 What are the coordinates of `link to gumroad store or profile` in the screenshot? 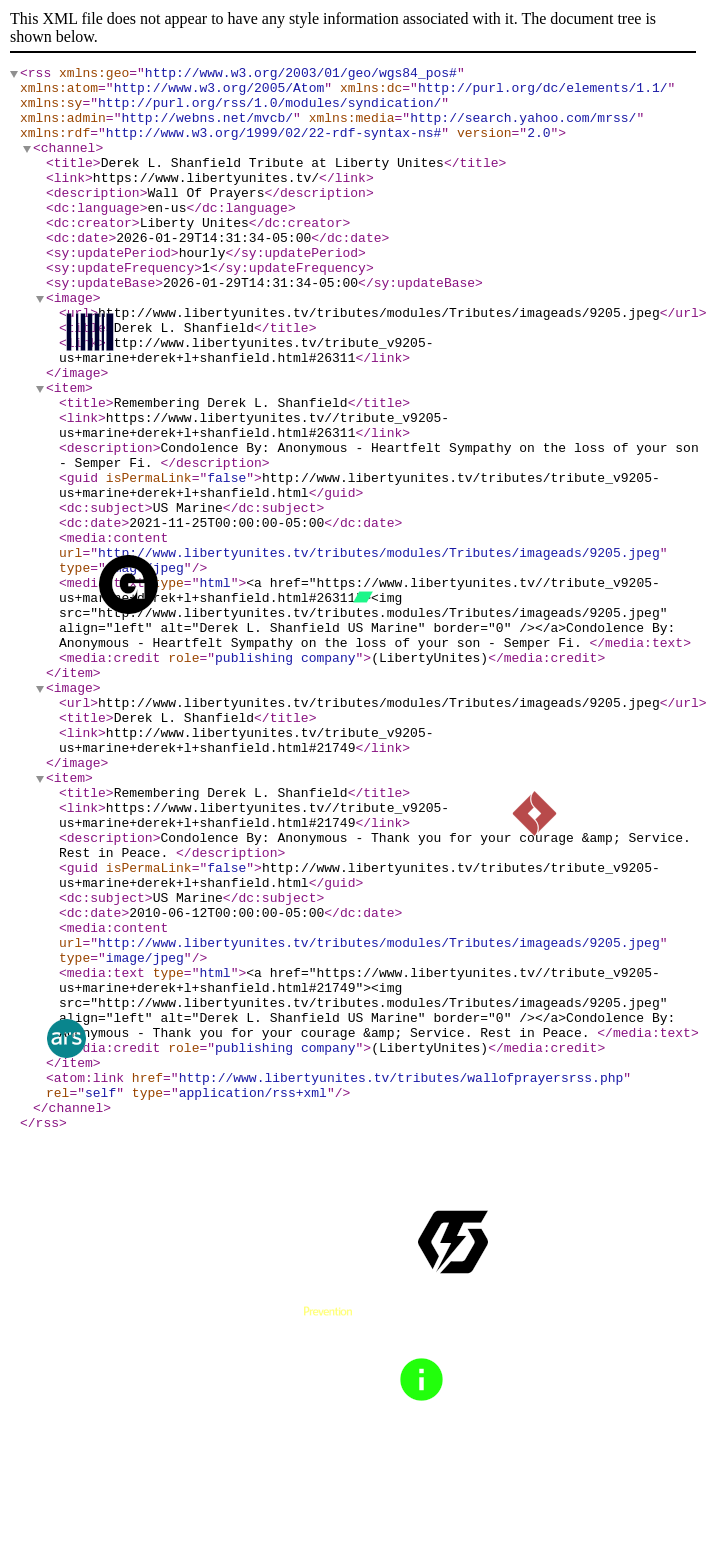 It's located at (128, 584).